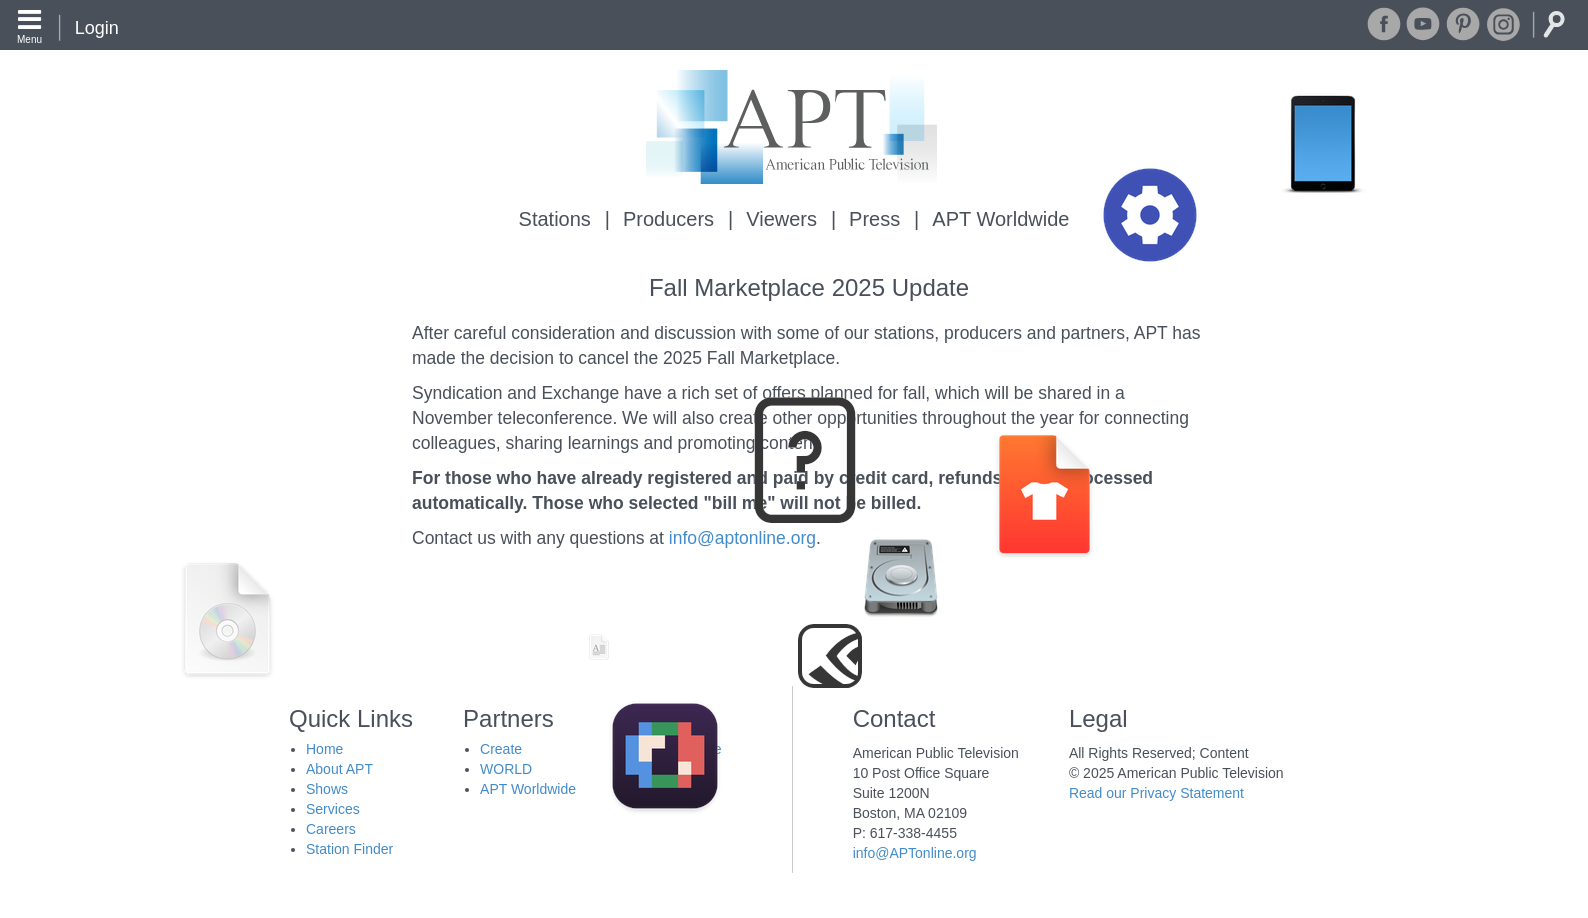 This screenshot has height=918, width=1588. I want to click on a rich text or formatted document file, so click(599, 647).